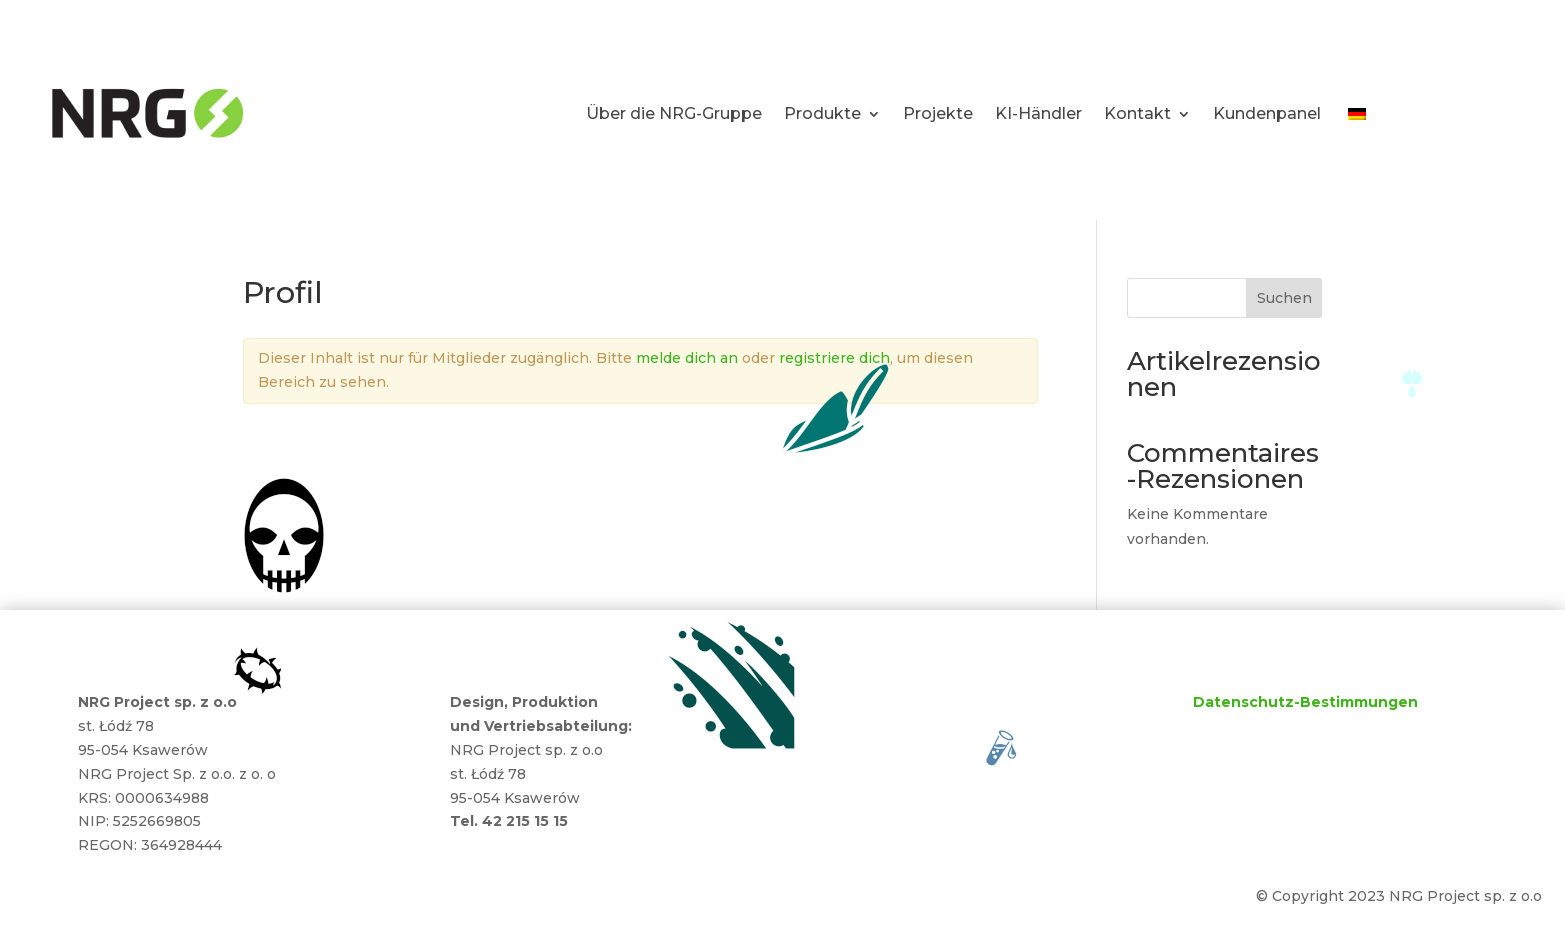 The image size is (1565, 936). Describe the element at coordinates (730, 684) in the screenshot. I see `indicates a violent attack or slash action` at that location.